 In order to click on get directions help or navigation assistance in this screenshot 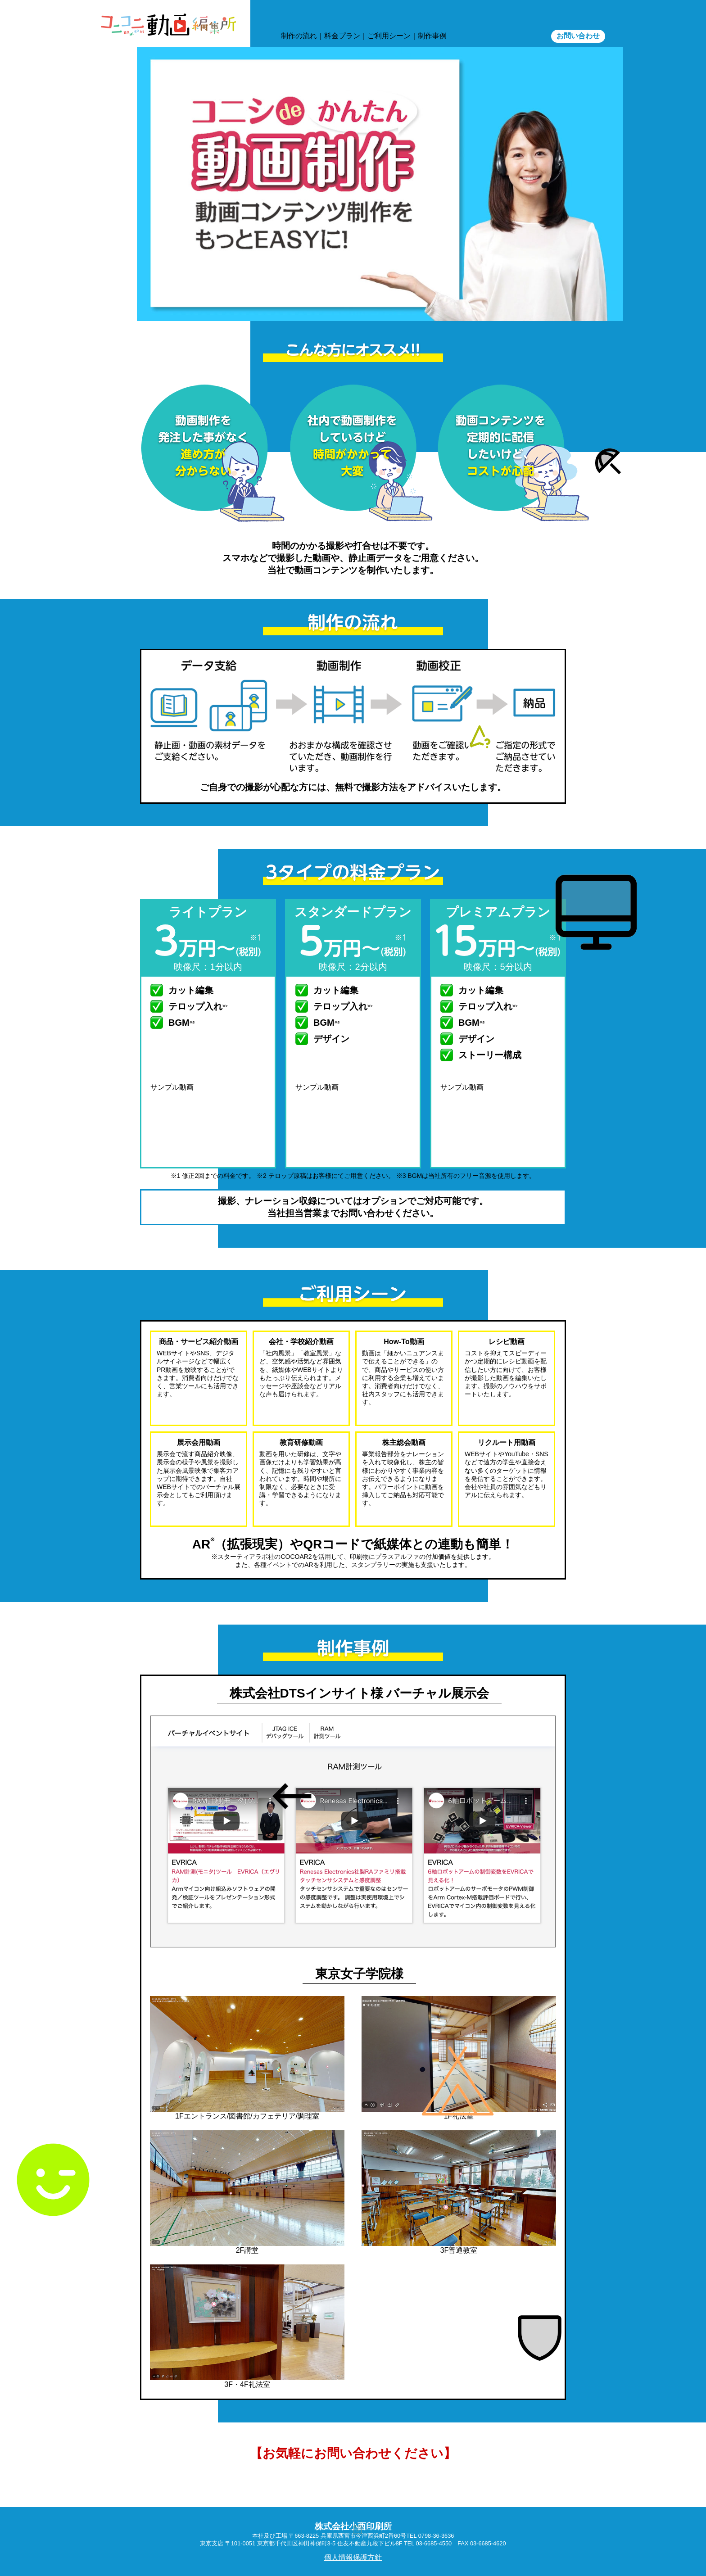, I will do `click(480, 736)`.